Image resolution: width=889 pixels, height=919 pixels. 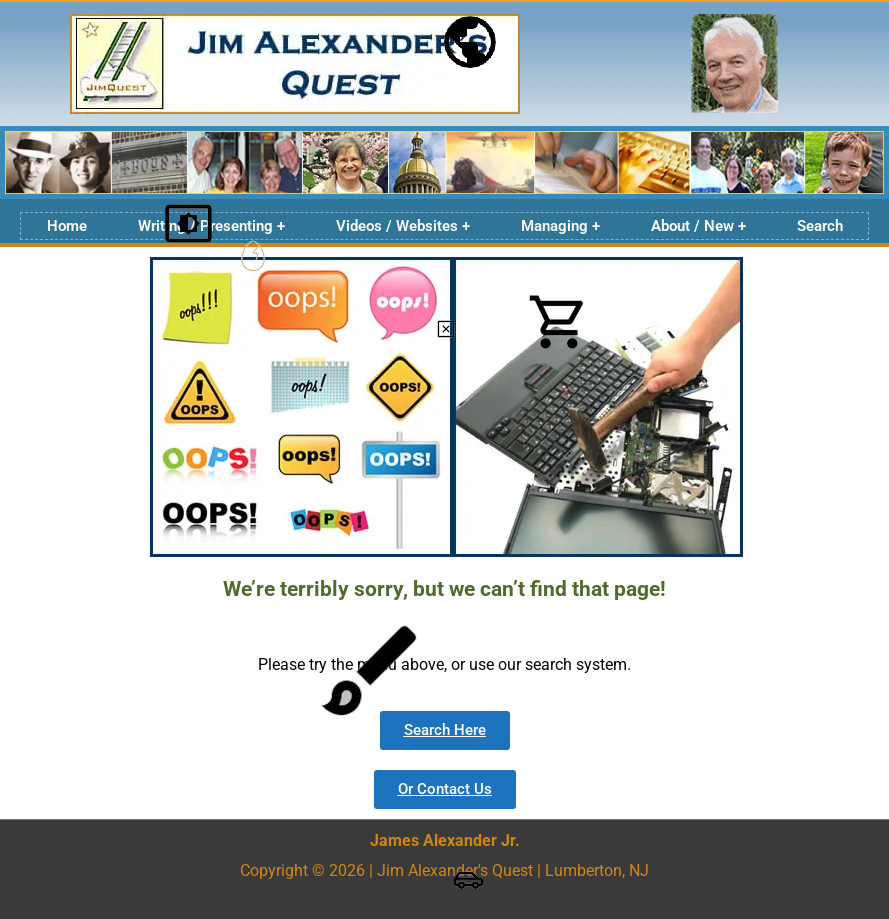 I want to click on view nearby grocery stores, so click(x=559, y=322).